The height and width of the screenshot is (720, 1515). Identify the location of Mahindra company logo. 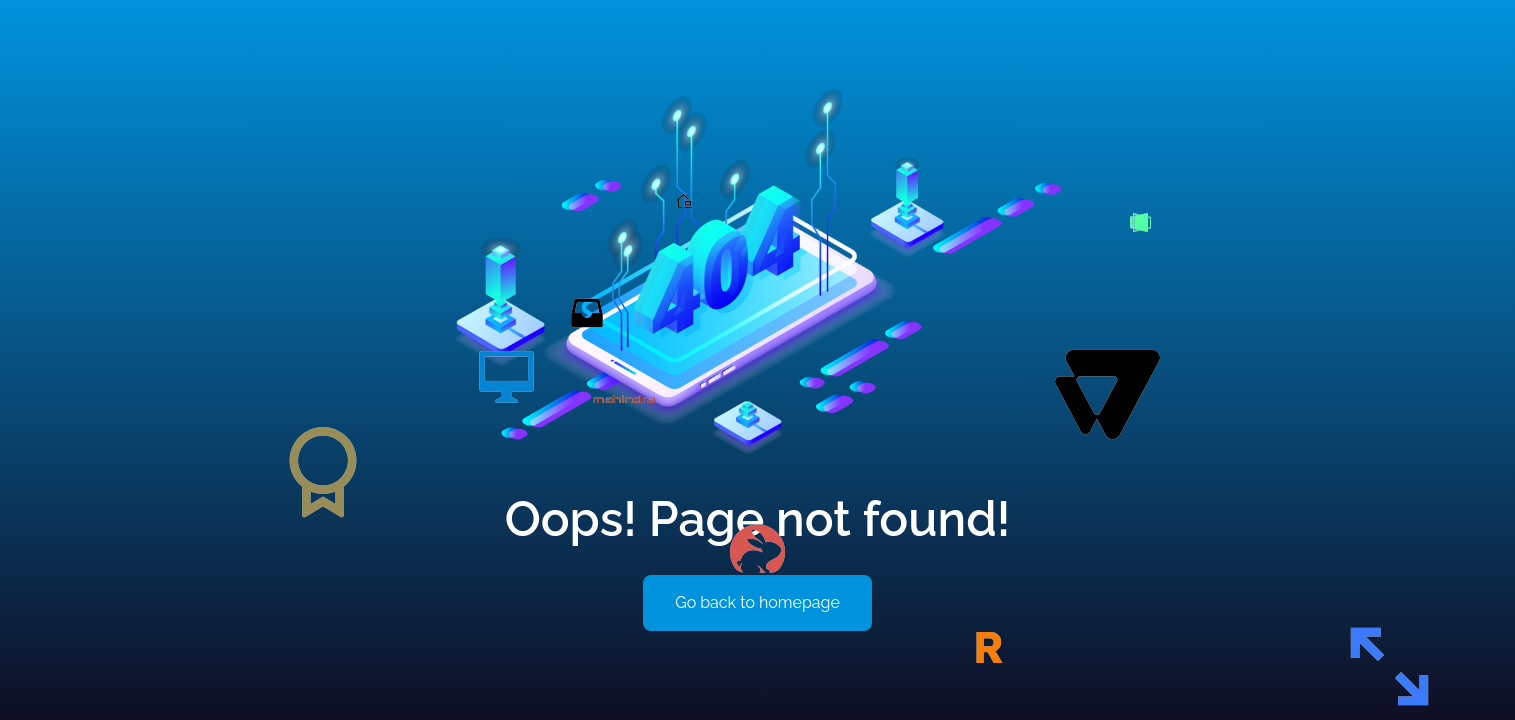
(624, 399).